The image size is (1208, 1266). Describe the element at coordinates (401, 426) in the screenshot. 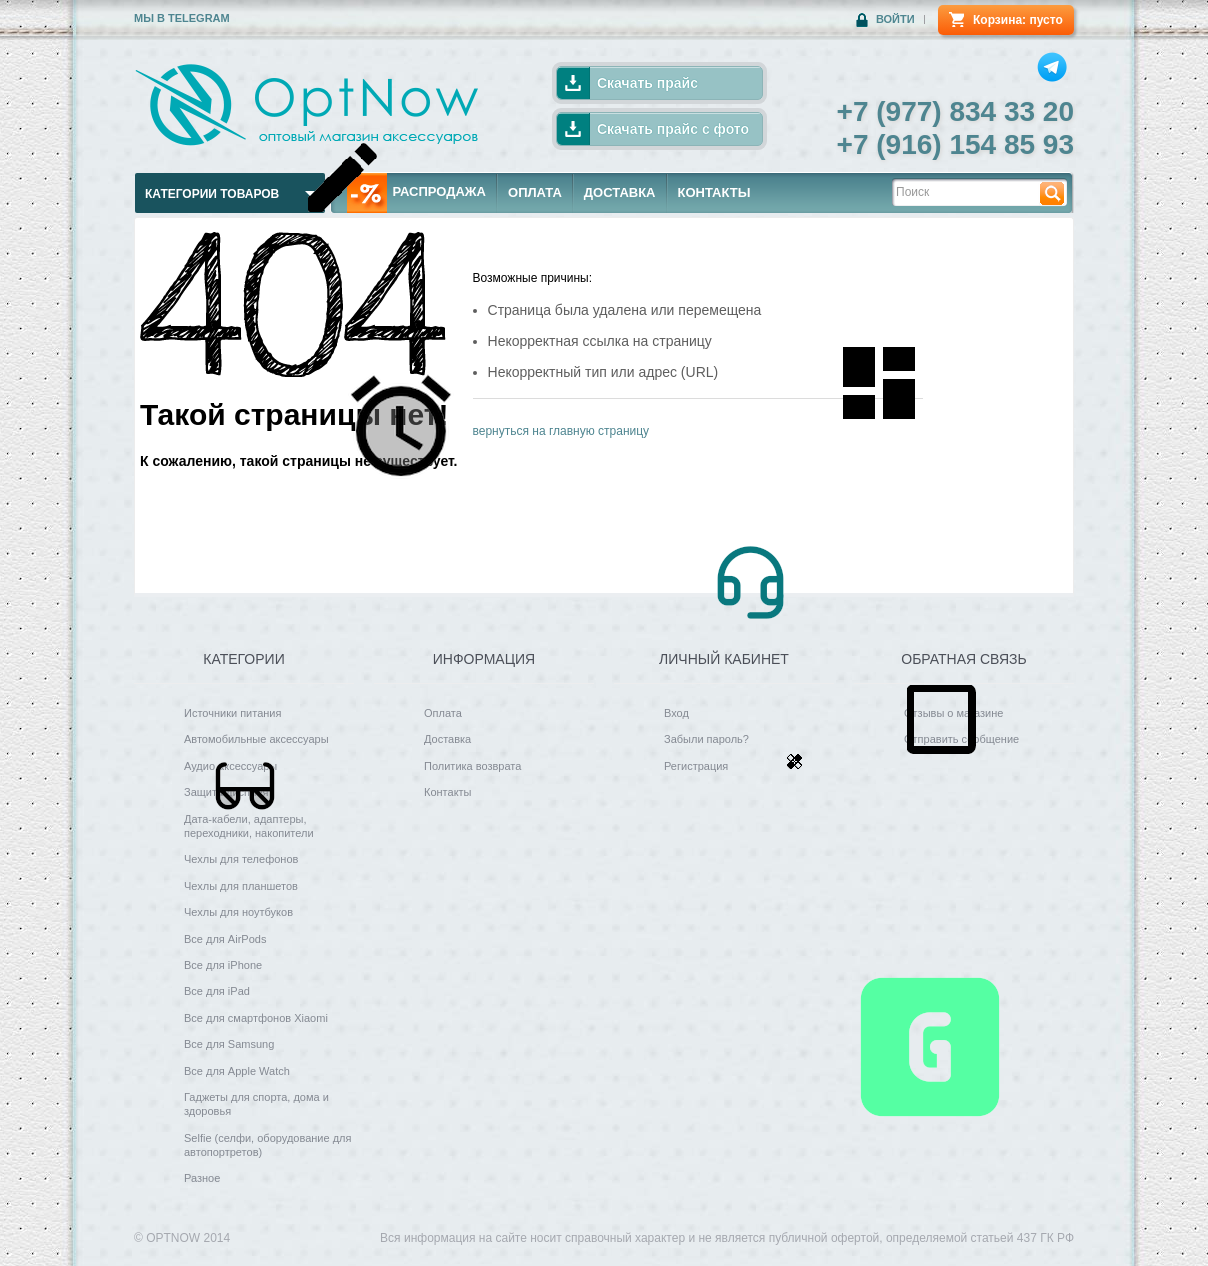

I see `view and manage alarms` at that location.